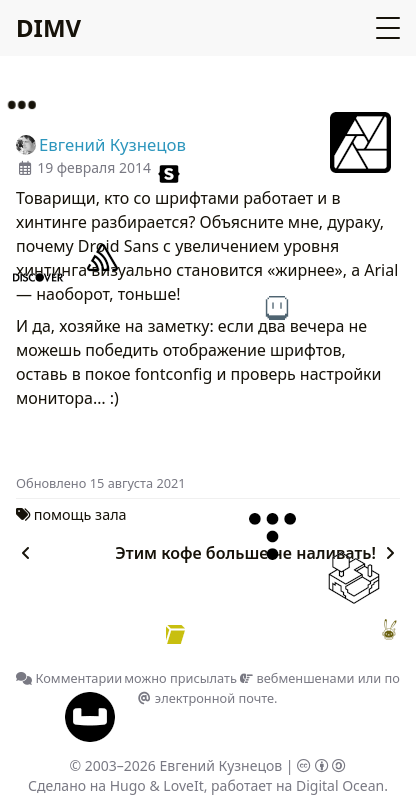 This screenshot has width=416, height=804. Describe the element at coordinates (277, 308) in the screenshot. I see `open aseprite pixel art editor` at that location.